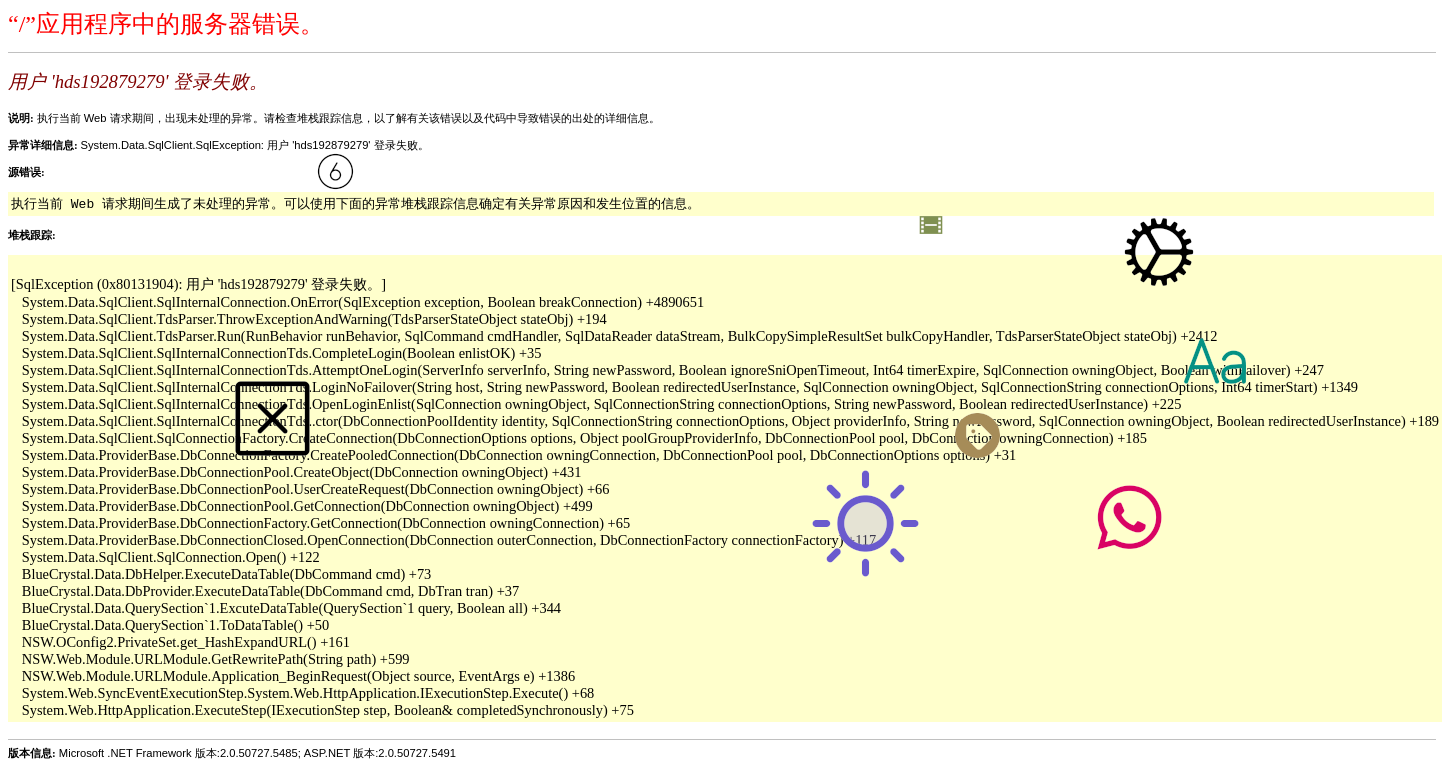  What do you see at coordinates (1215, 361) in the screenshot?
I see `change text formatting or font settings` at bounding box center [1215, 361].